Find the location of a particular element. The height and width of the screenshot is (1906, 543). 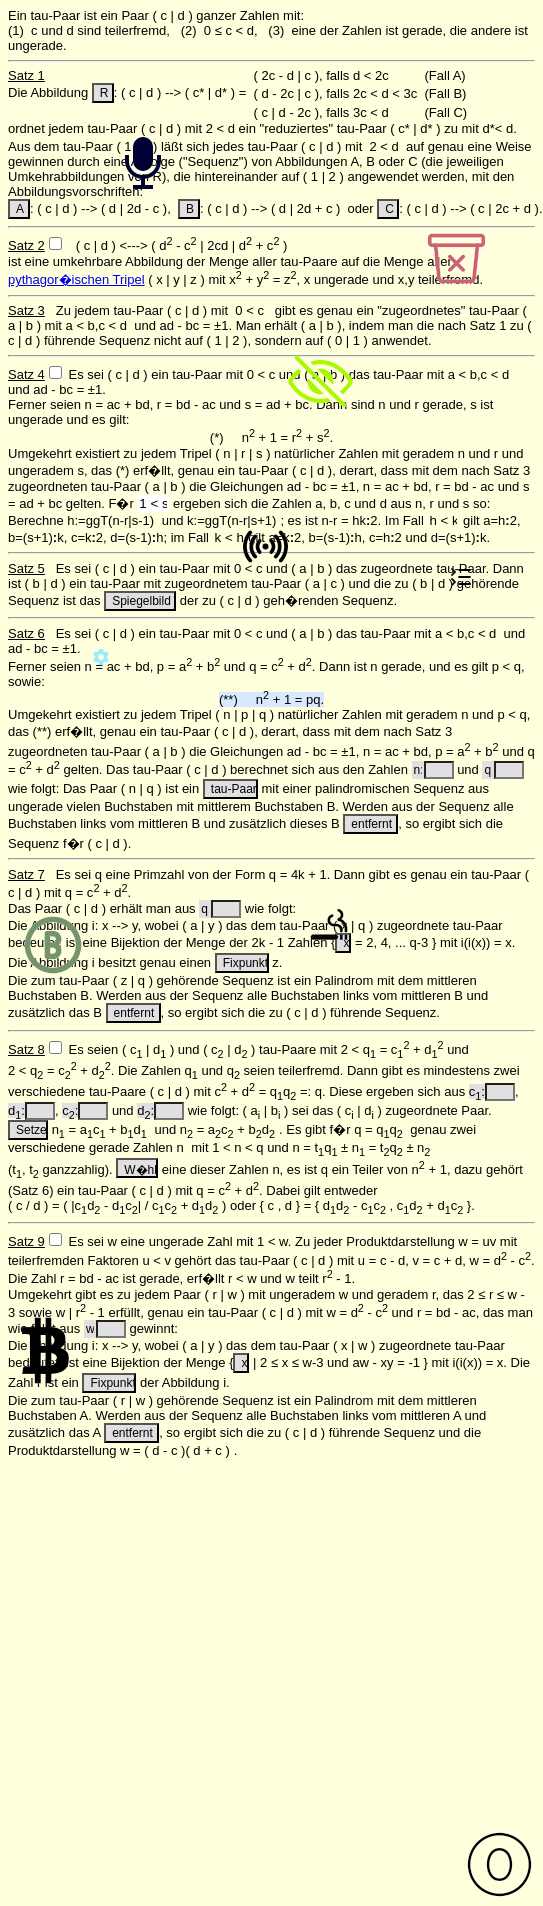

bitcoin cryptocurrency logo is located at coordinates (45, 1350).